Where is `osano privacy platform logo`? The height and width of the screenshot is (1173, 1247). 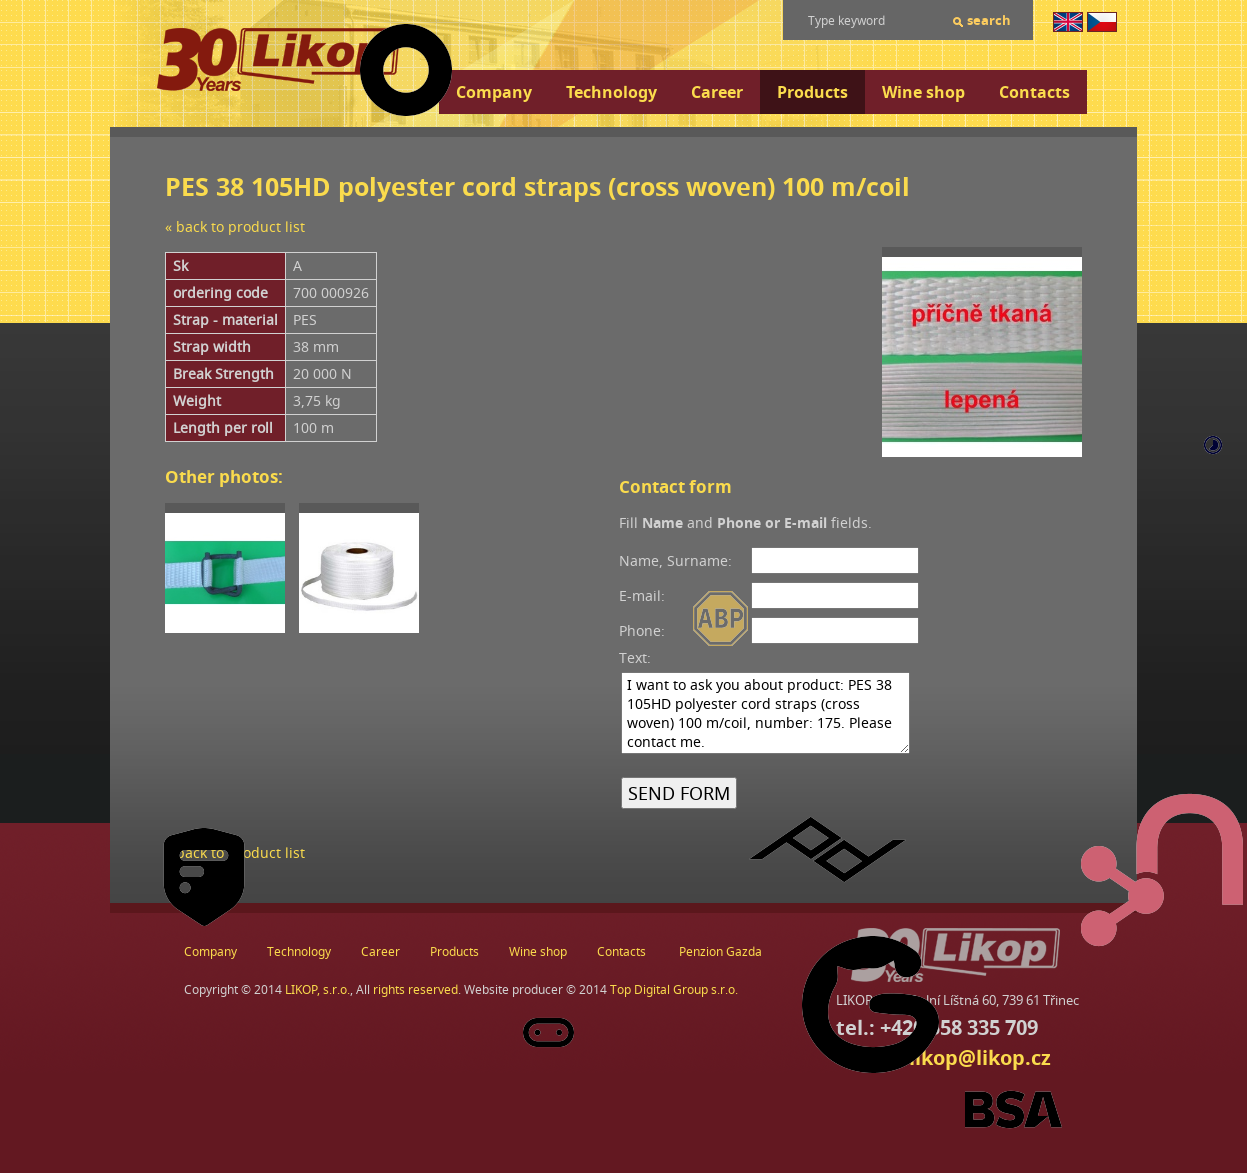 osano privacy platform logo is located at coordinates (406, 70).